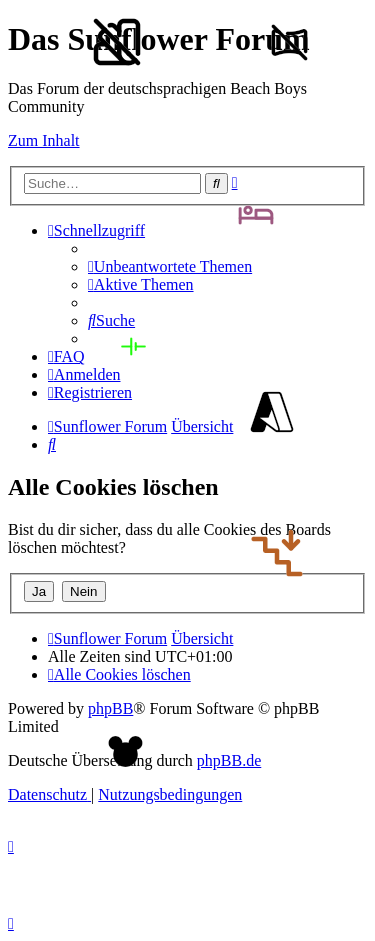 The width and height of the screenshot is (375, 941). Describe the element at coordinates (272, 412) in the screenshot. I see `connect to Microsoft Azure cloud services` at that location.